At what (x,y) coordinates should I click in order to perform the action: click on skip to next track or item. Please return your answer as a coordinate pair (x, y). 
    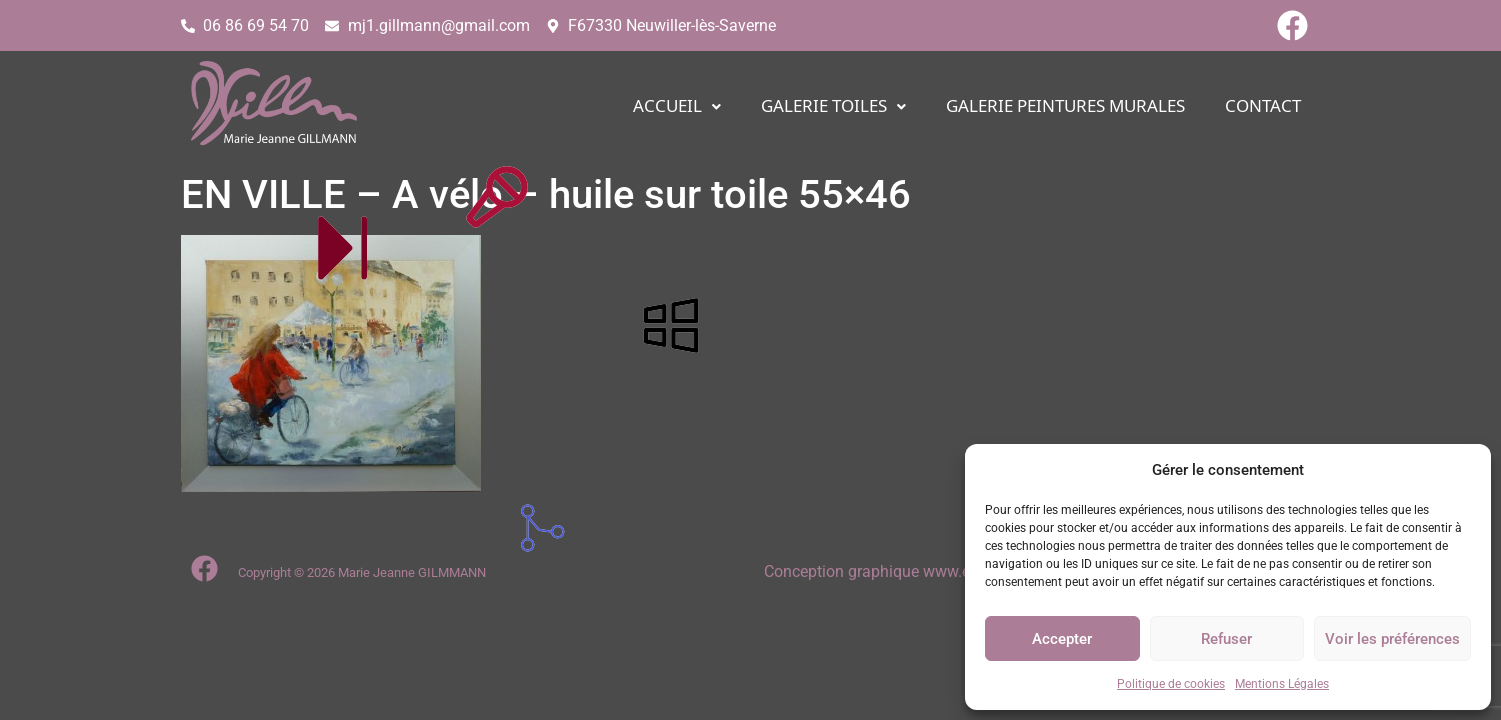
    Looking at the image, I should click on (344, 248).